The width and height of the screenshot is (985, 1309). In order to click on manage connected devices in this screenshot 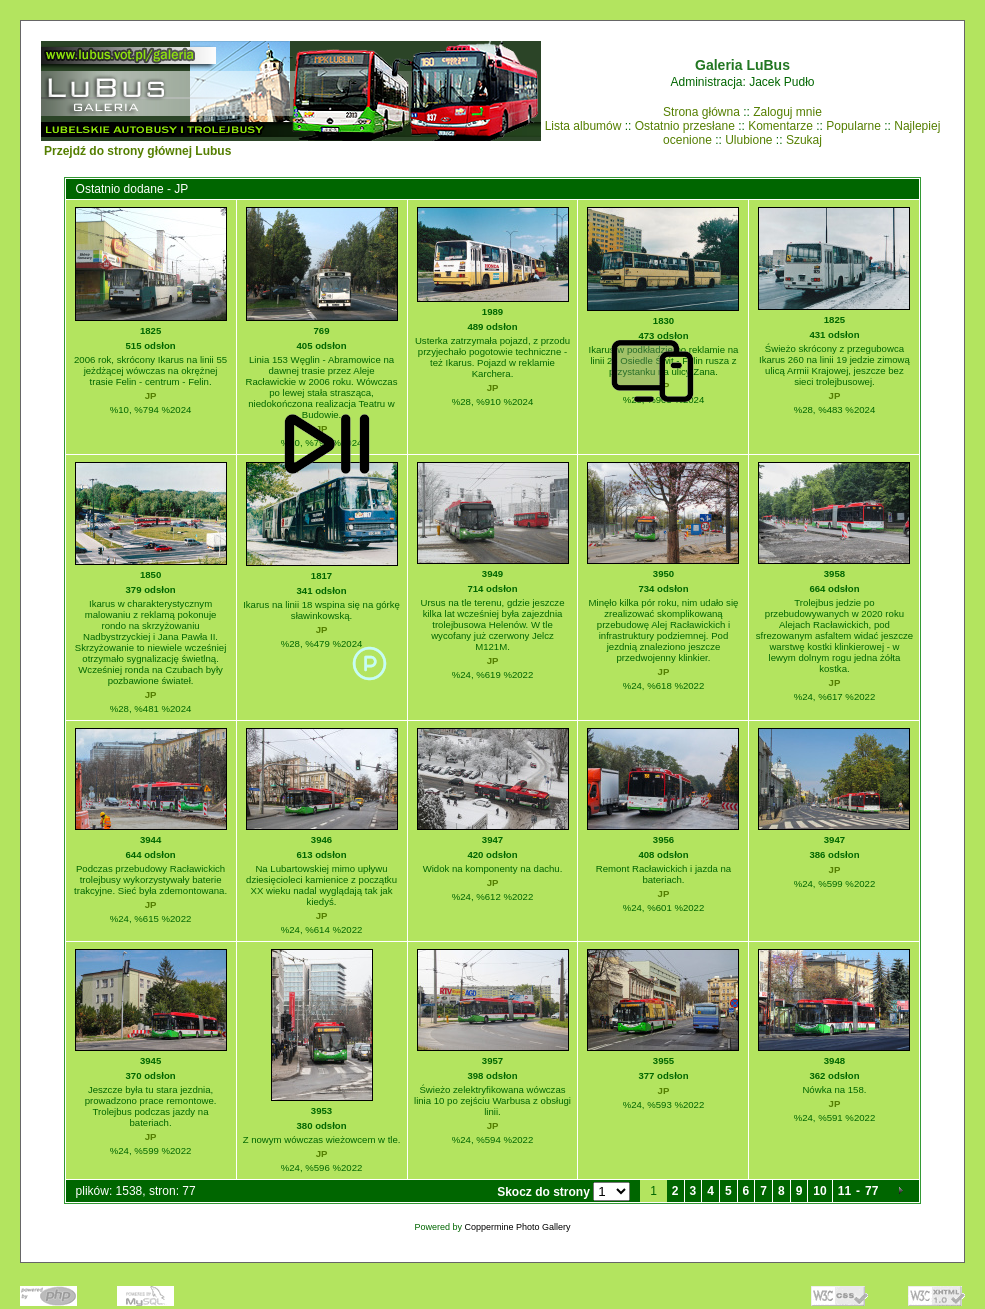, I will do `click(651, 371)`.